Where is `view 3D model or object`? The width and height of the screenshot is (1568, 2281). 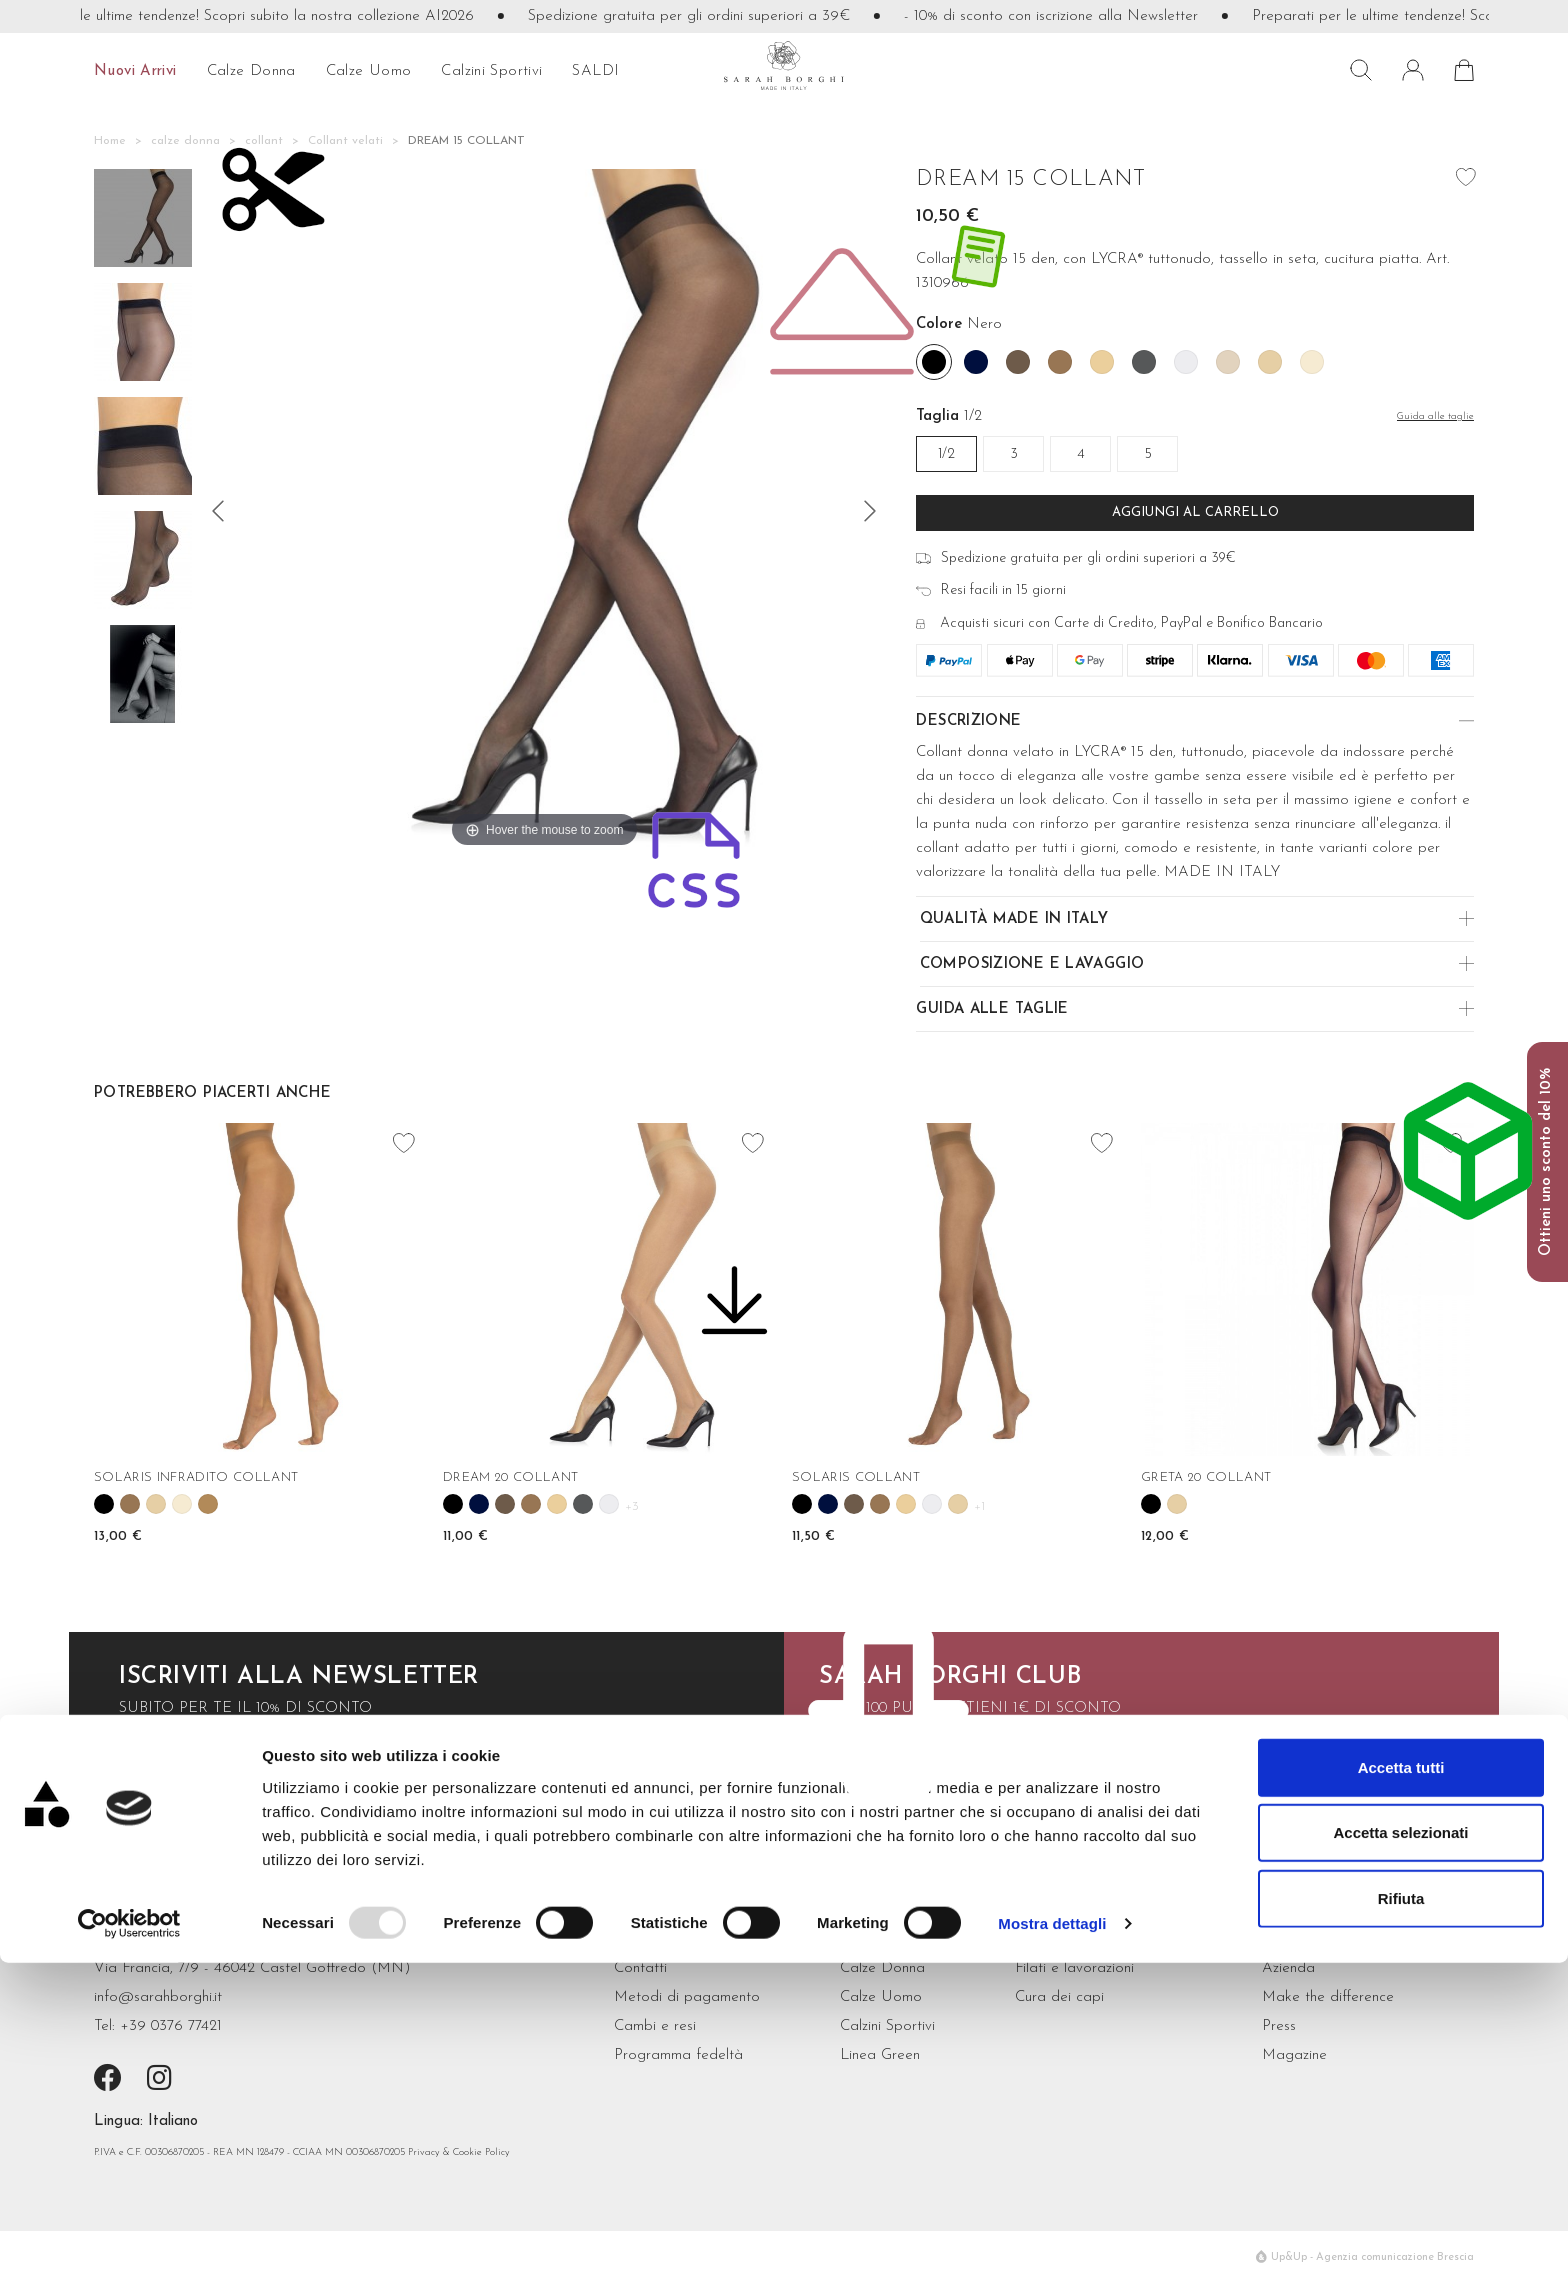 view 3D model or object is located at coordinates (1468, 1151).